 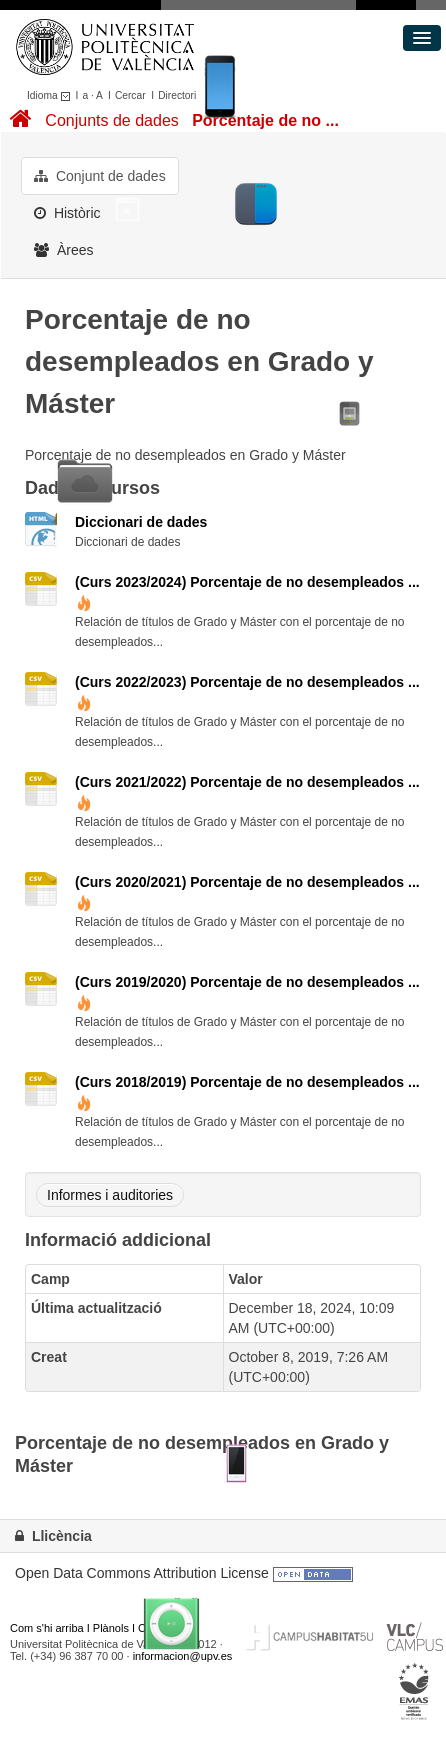 What do you see at coordinates (85, 481) in the screenshot?
I see `access cloud-synced files and folders` at bounding box center [85, 481].